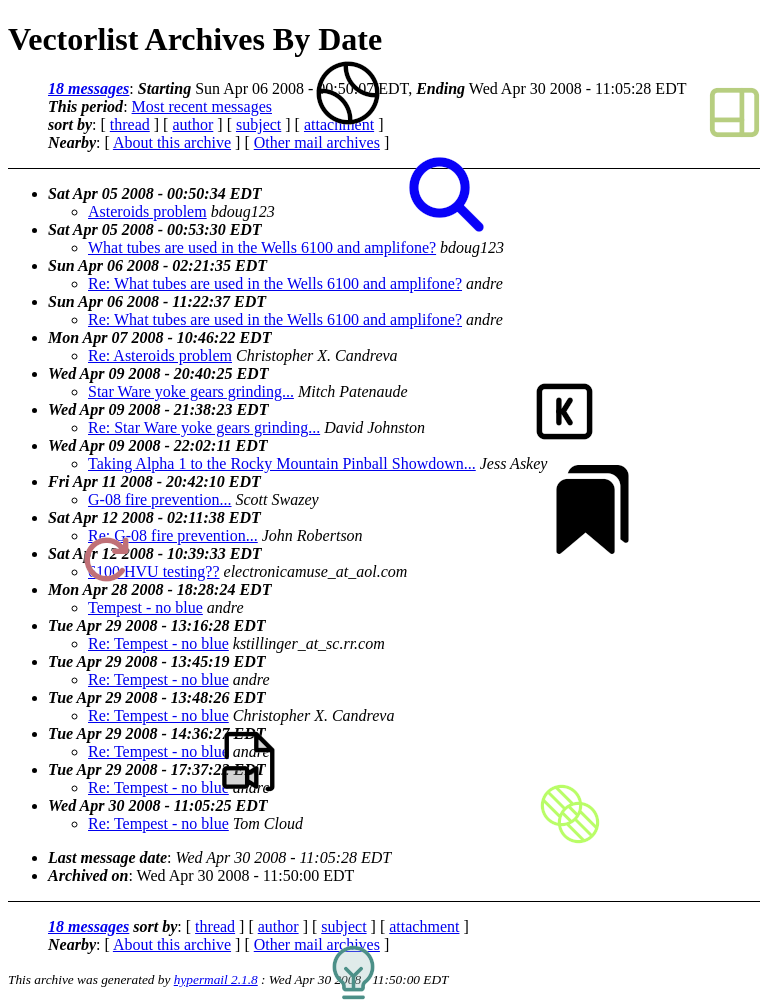 The width and height of the screenshot is (768, 1004). What do you see at coordinates (570, 814) in the screenshot?
I see `merge or combine selected elements` at bounding box center [570, 814].